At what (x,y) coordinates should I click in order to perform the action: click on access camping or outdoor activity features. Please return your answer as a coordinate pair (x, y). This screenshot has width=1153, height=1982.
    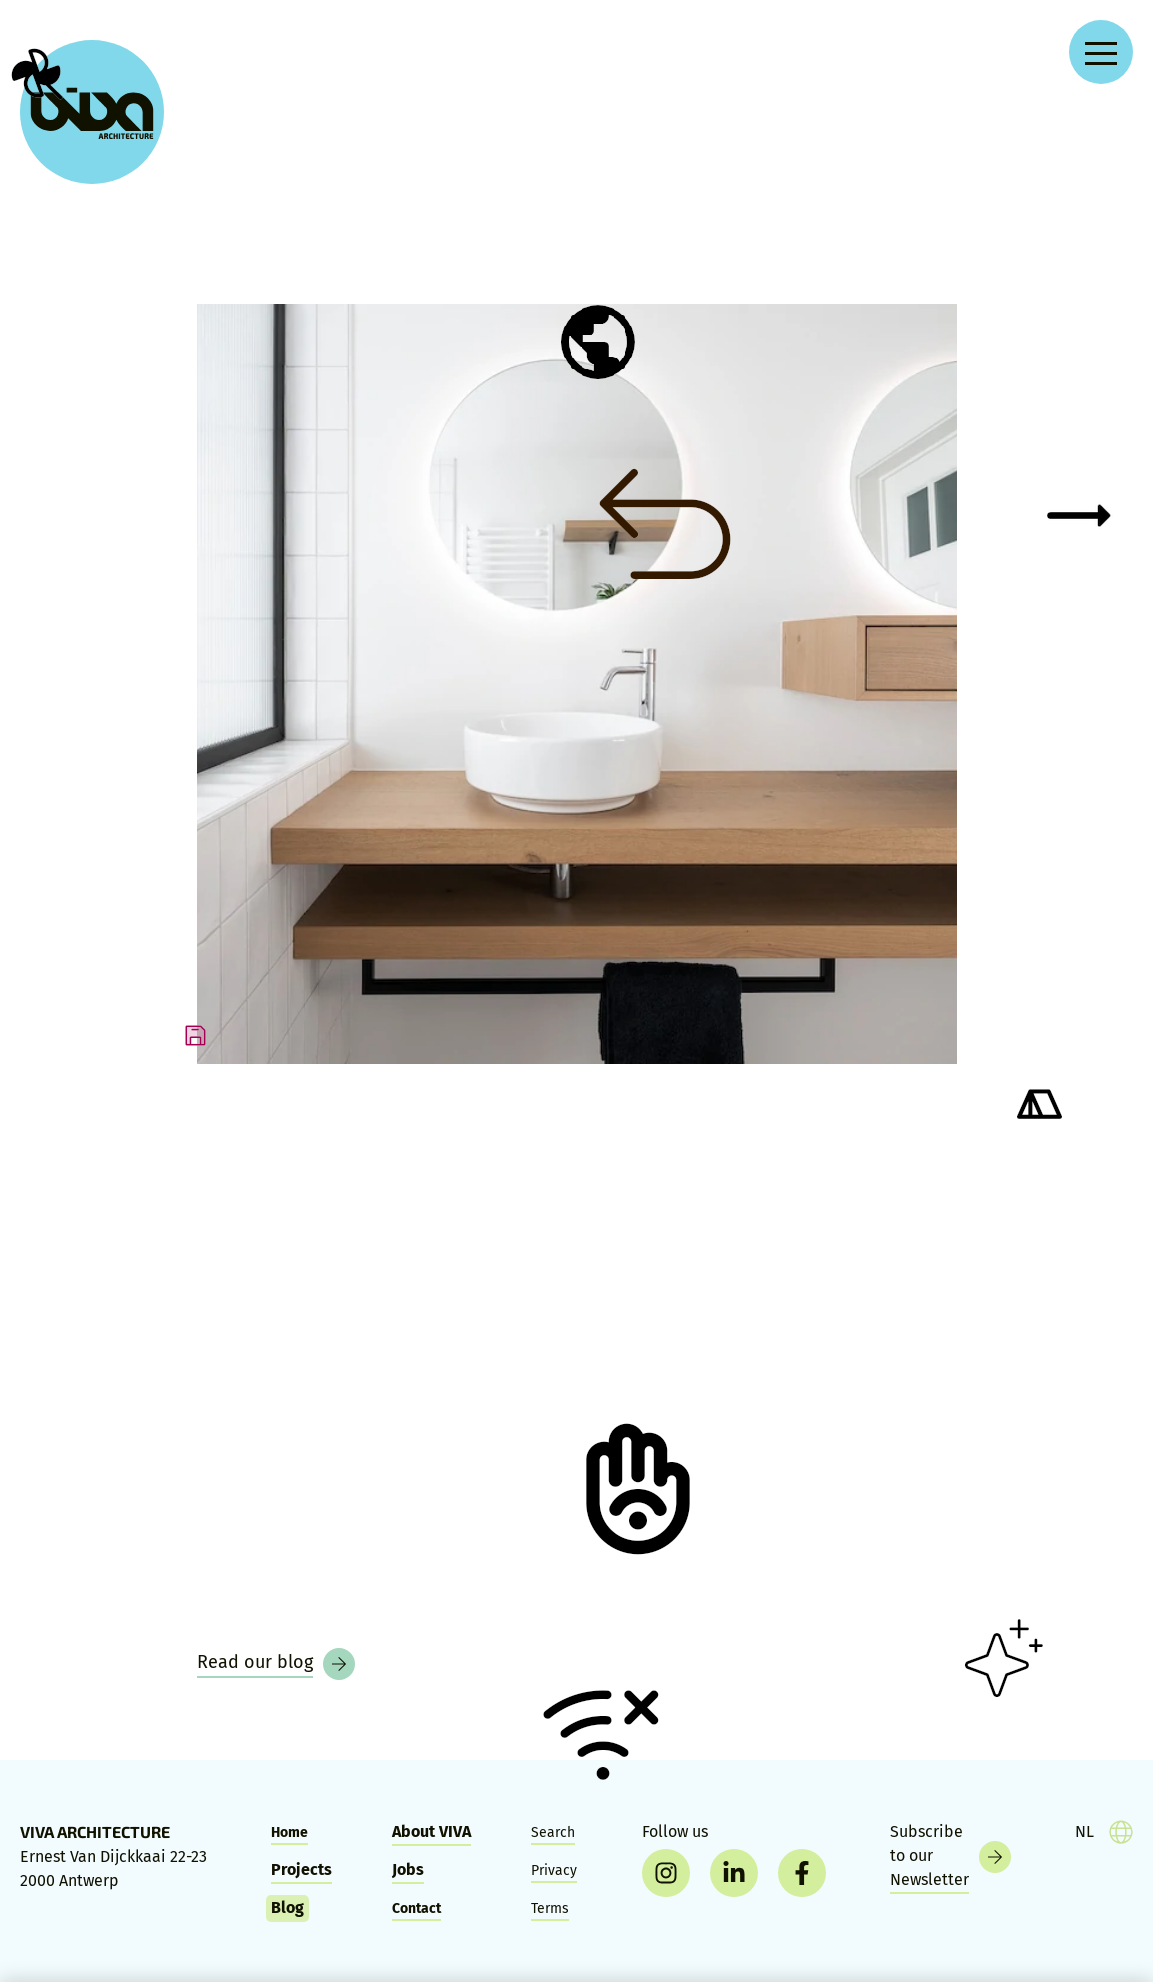
    Looking at the image, I should click on (1039, 1105).